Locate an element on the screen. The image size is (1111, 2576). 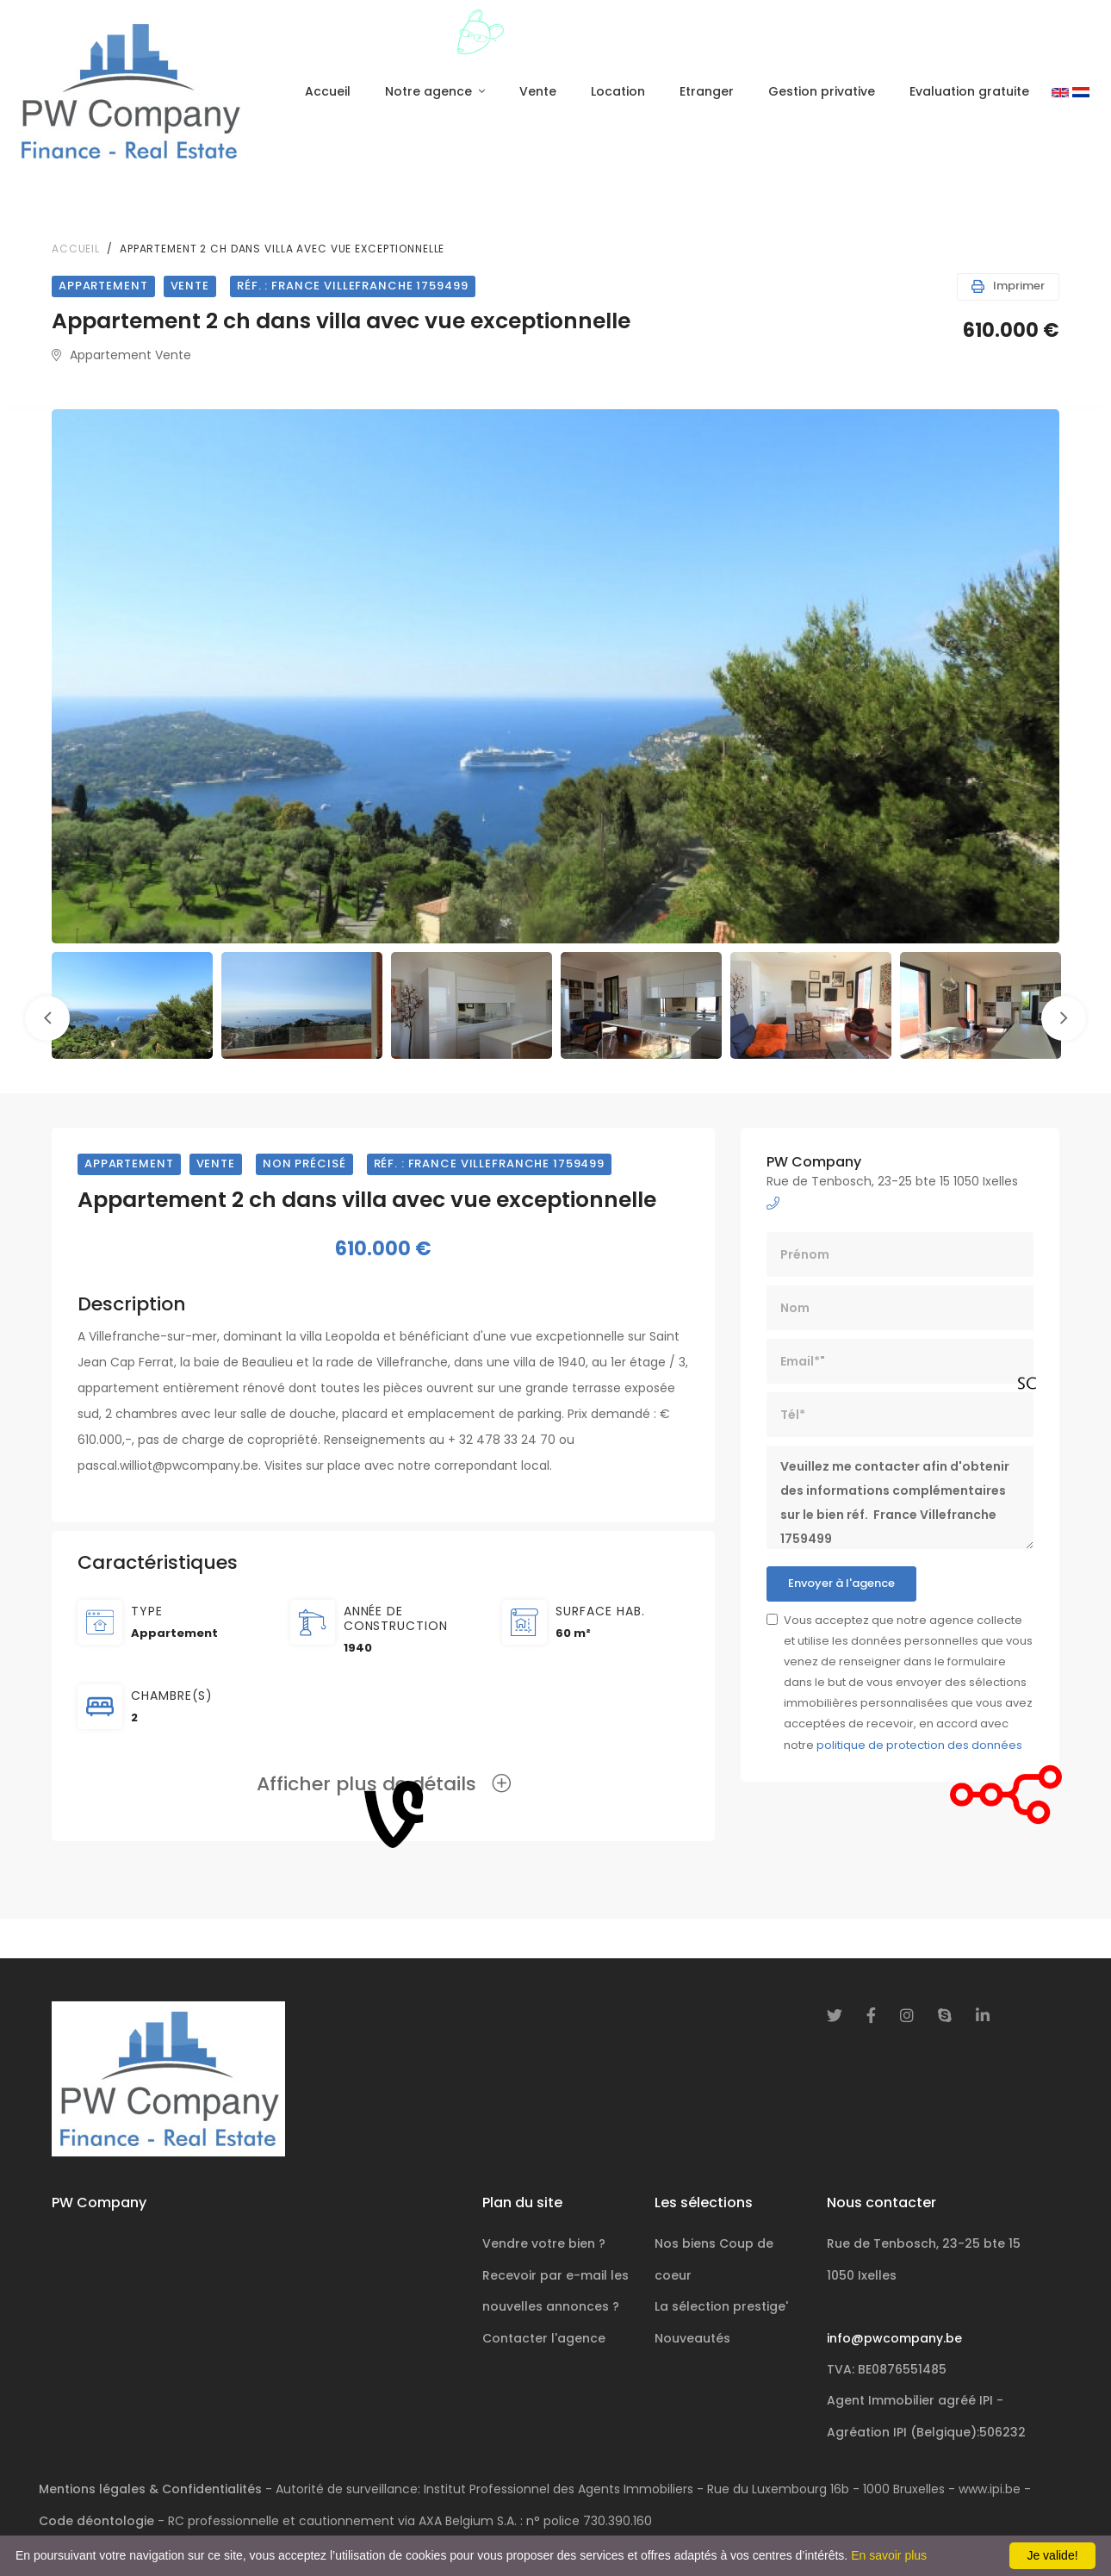
open n8n workflow automation platform is located at coordinates (1006, 1795).